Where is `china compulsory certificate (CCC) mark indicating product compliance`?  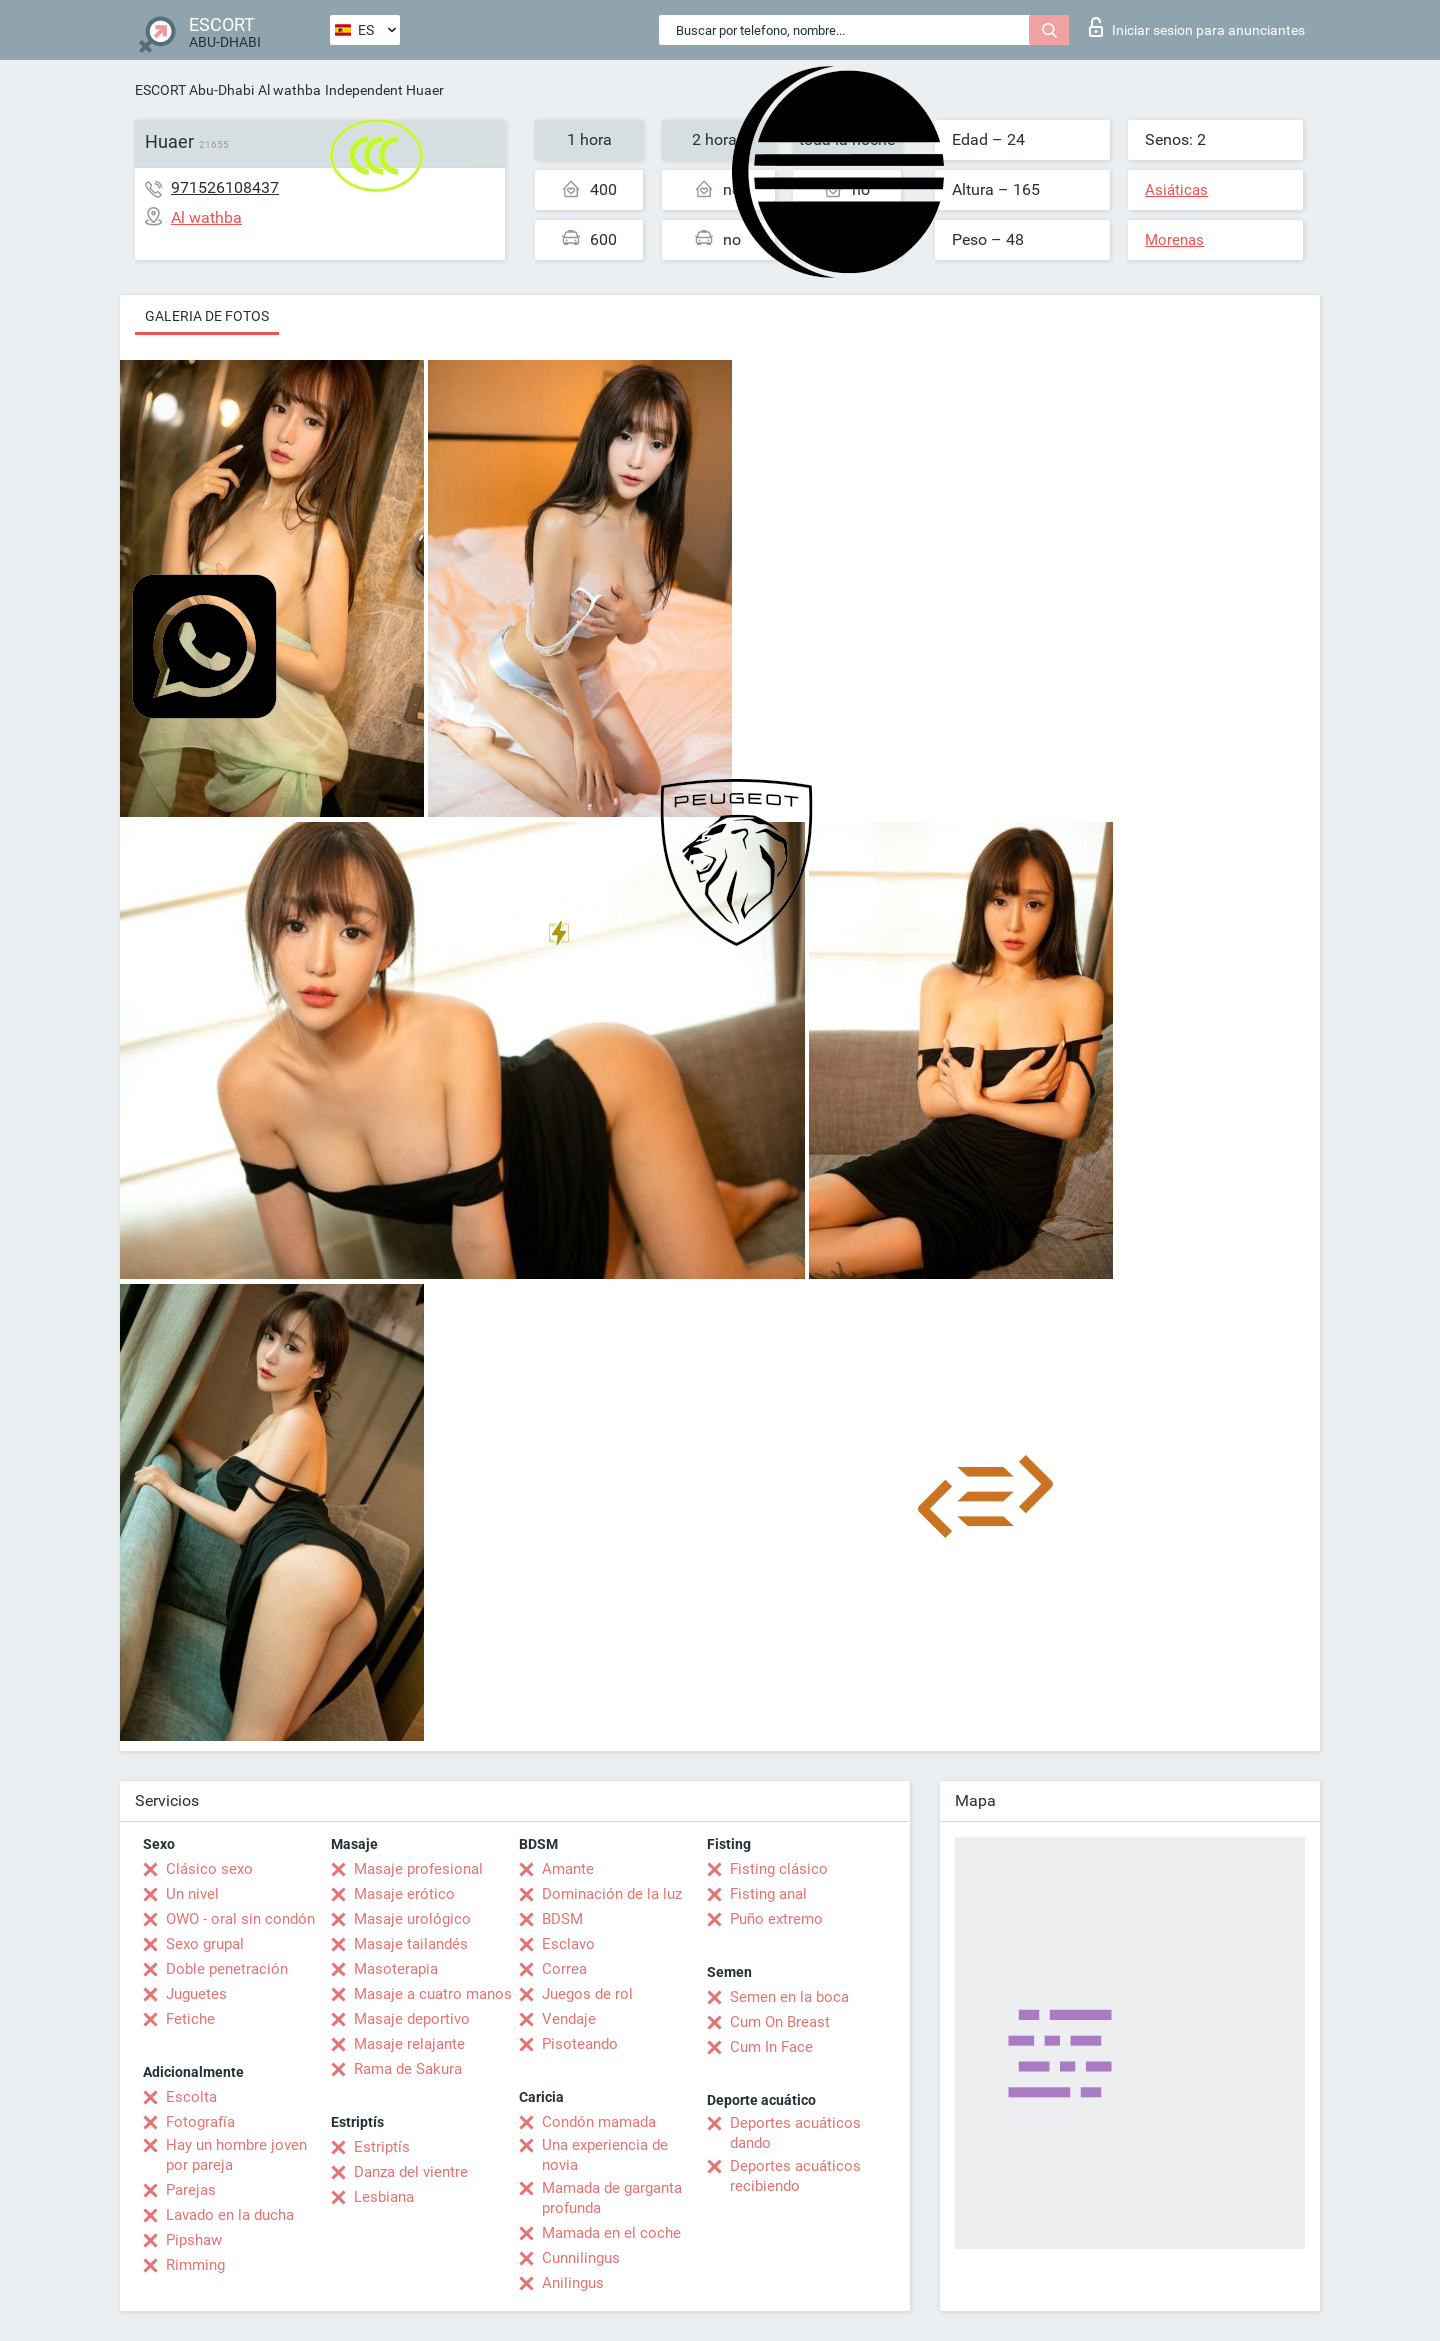 china compulsory certificate (CCC) mark indicating product compliance is located at coordinates (376, 155).